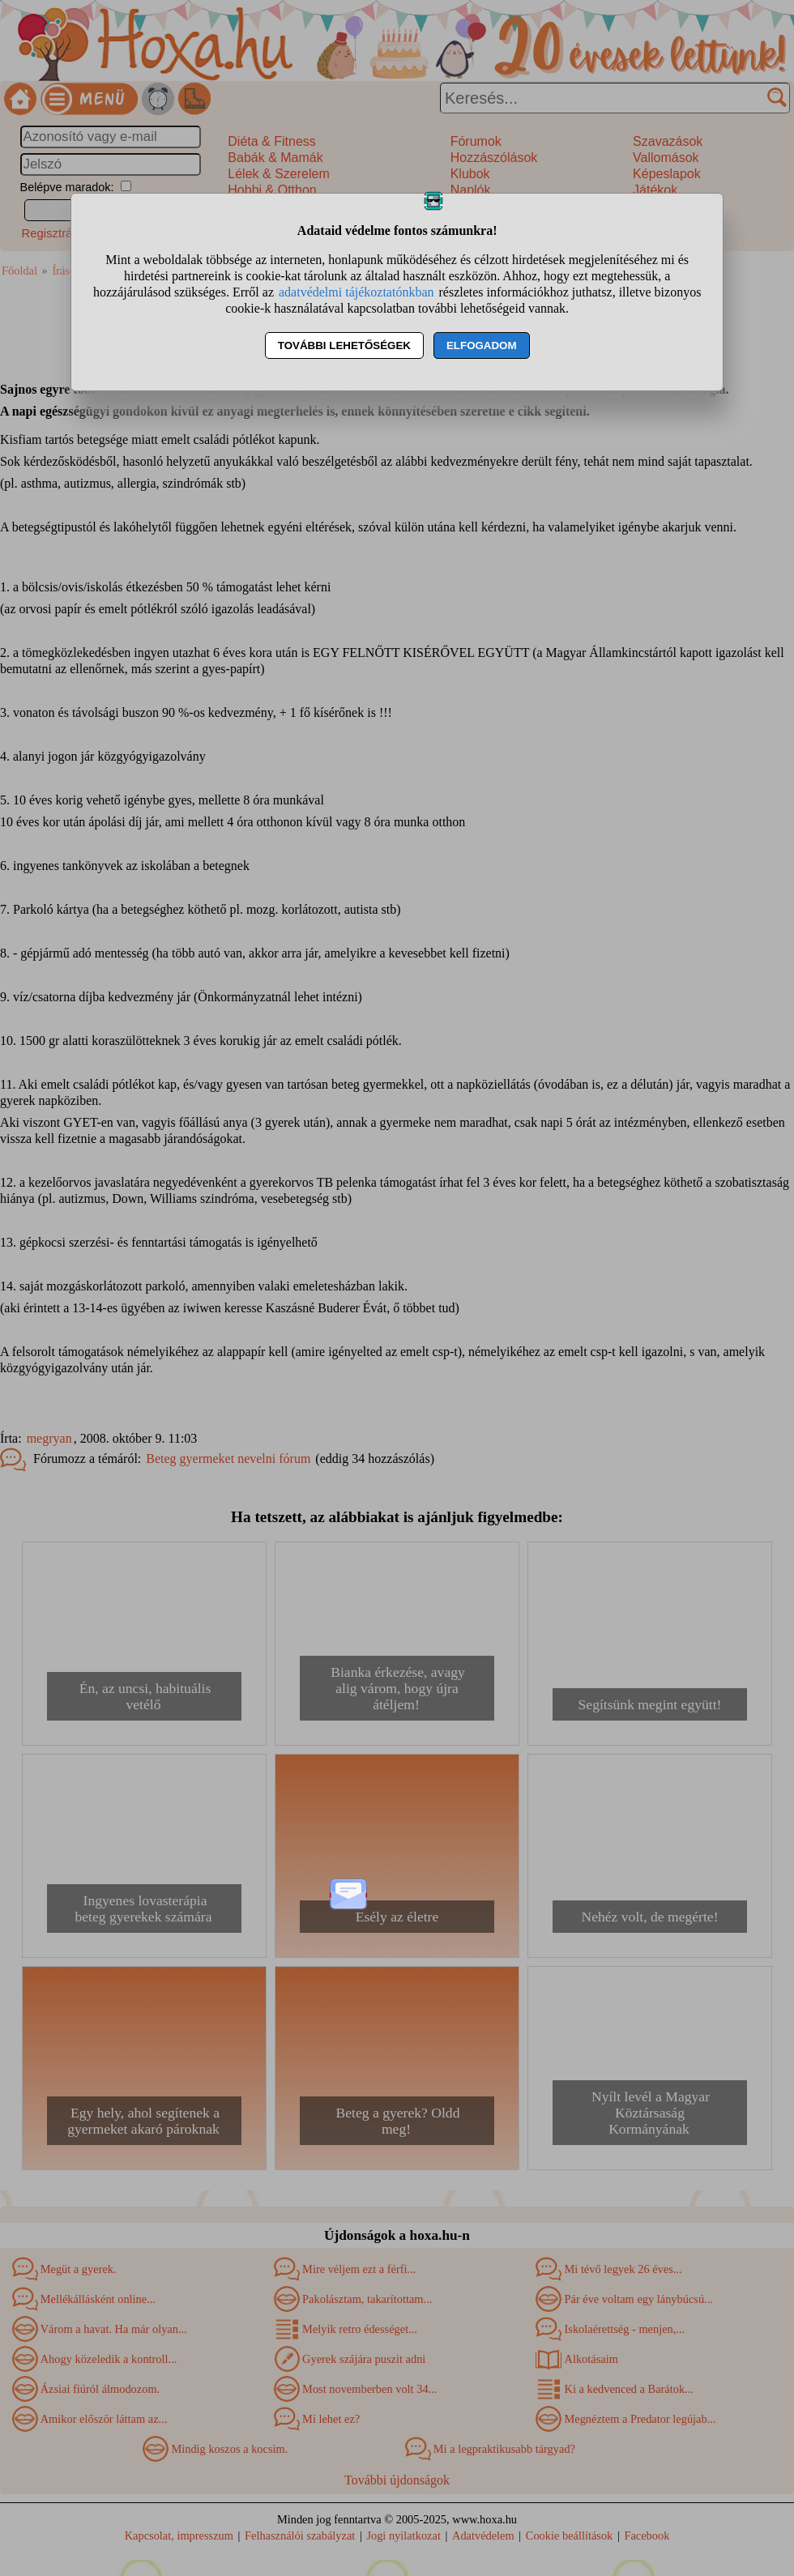  I want to click on open the mail app, so click(348, 1894).